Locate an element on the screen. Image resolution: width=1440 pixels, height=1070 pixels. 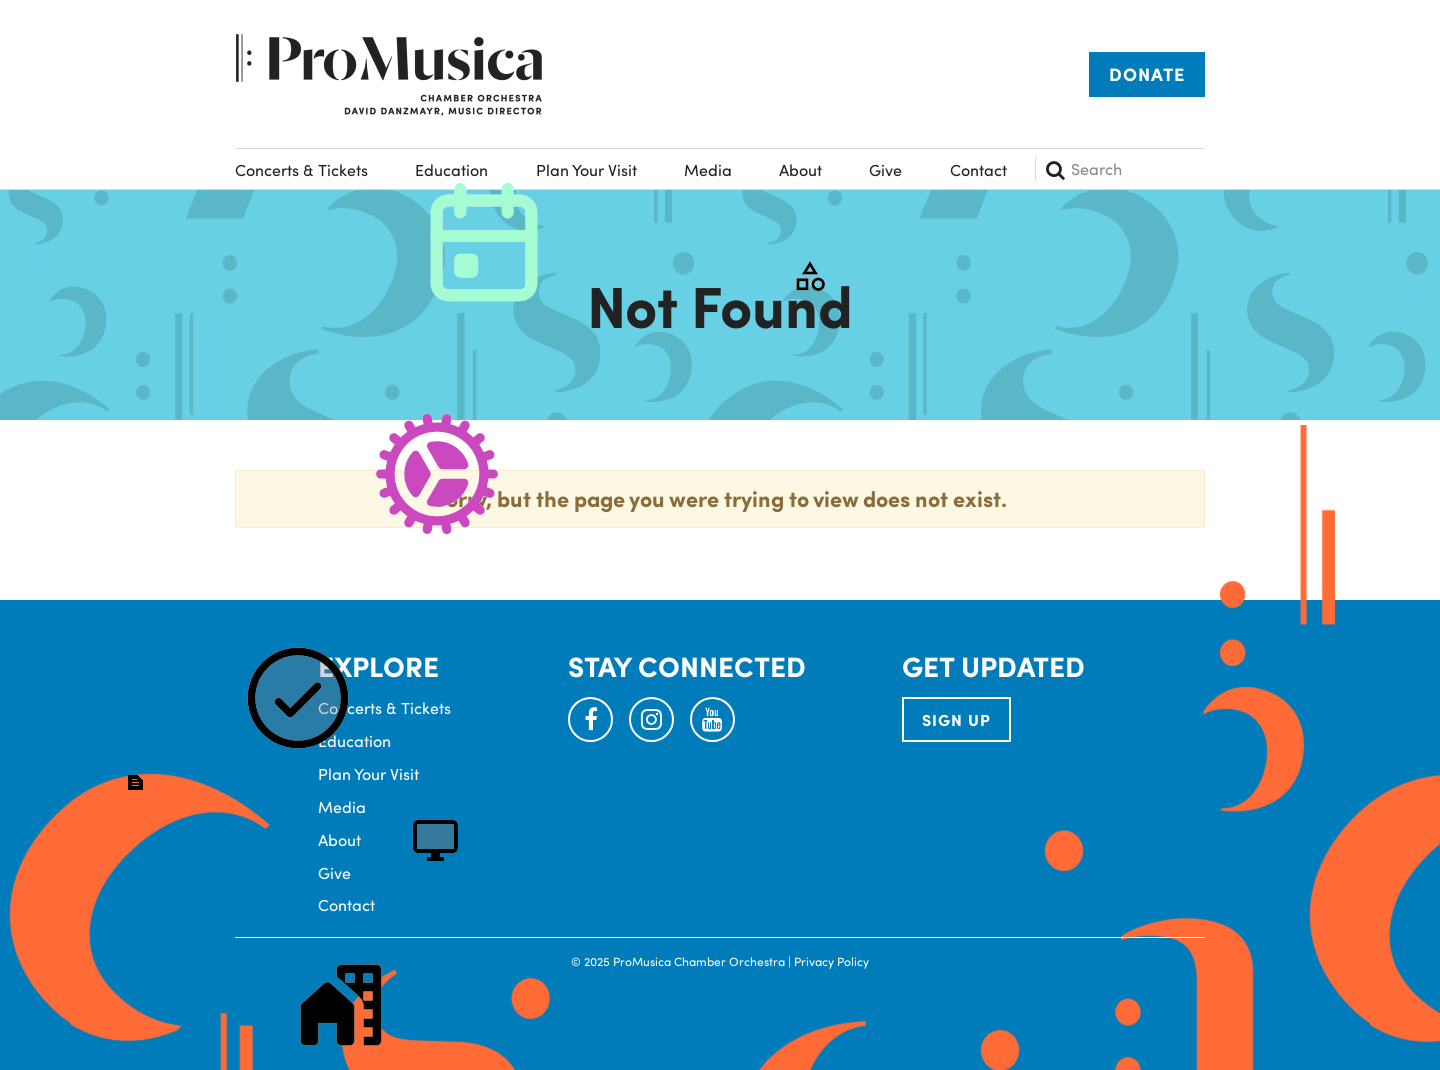
view or add a calendar event is located at coordinates (484, 242).